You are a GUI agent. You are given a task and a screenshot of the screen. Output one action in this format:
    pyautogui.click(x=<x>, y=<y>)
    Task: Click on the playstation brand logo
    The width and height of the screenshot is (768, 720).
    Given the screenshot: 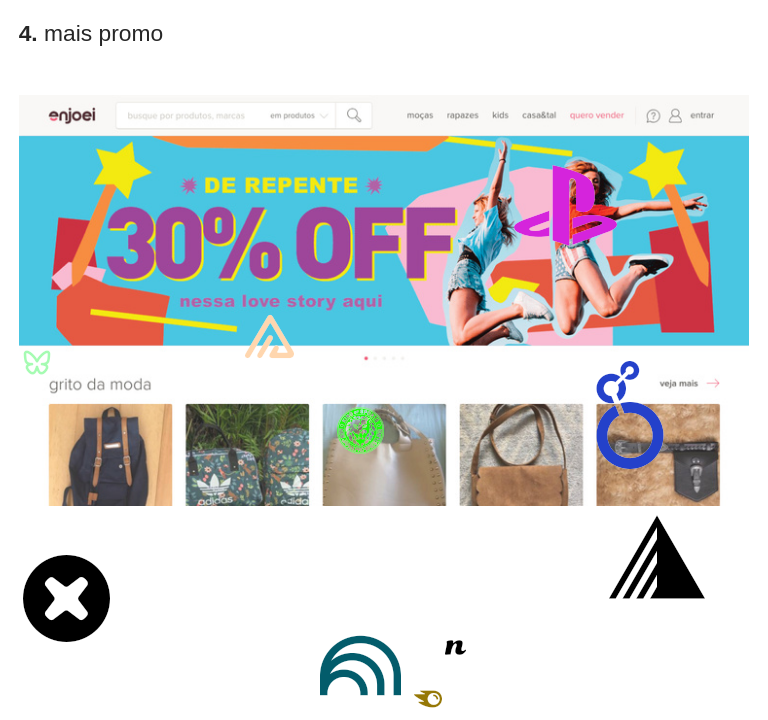 What is the action you would take?
    pyautogui.click(x=565, y=205)
    